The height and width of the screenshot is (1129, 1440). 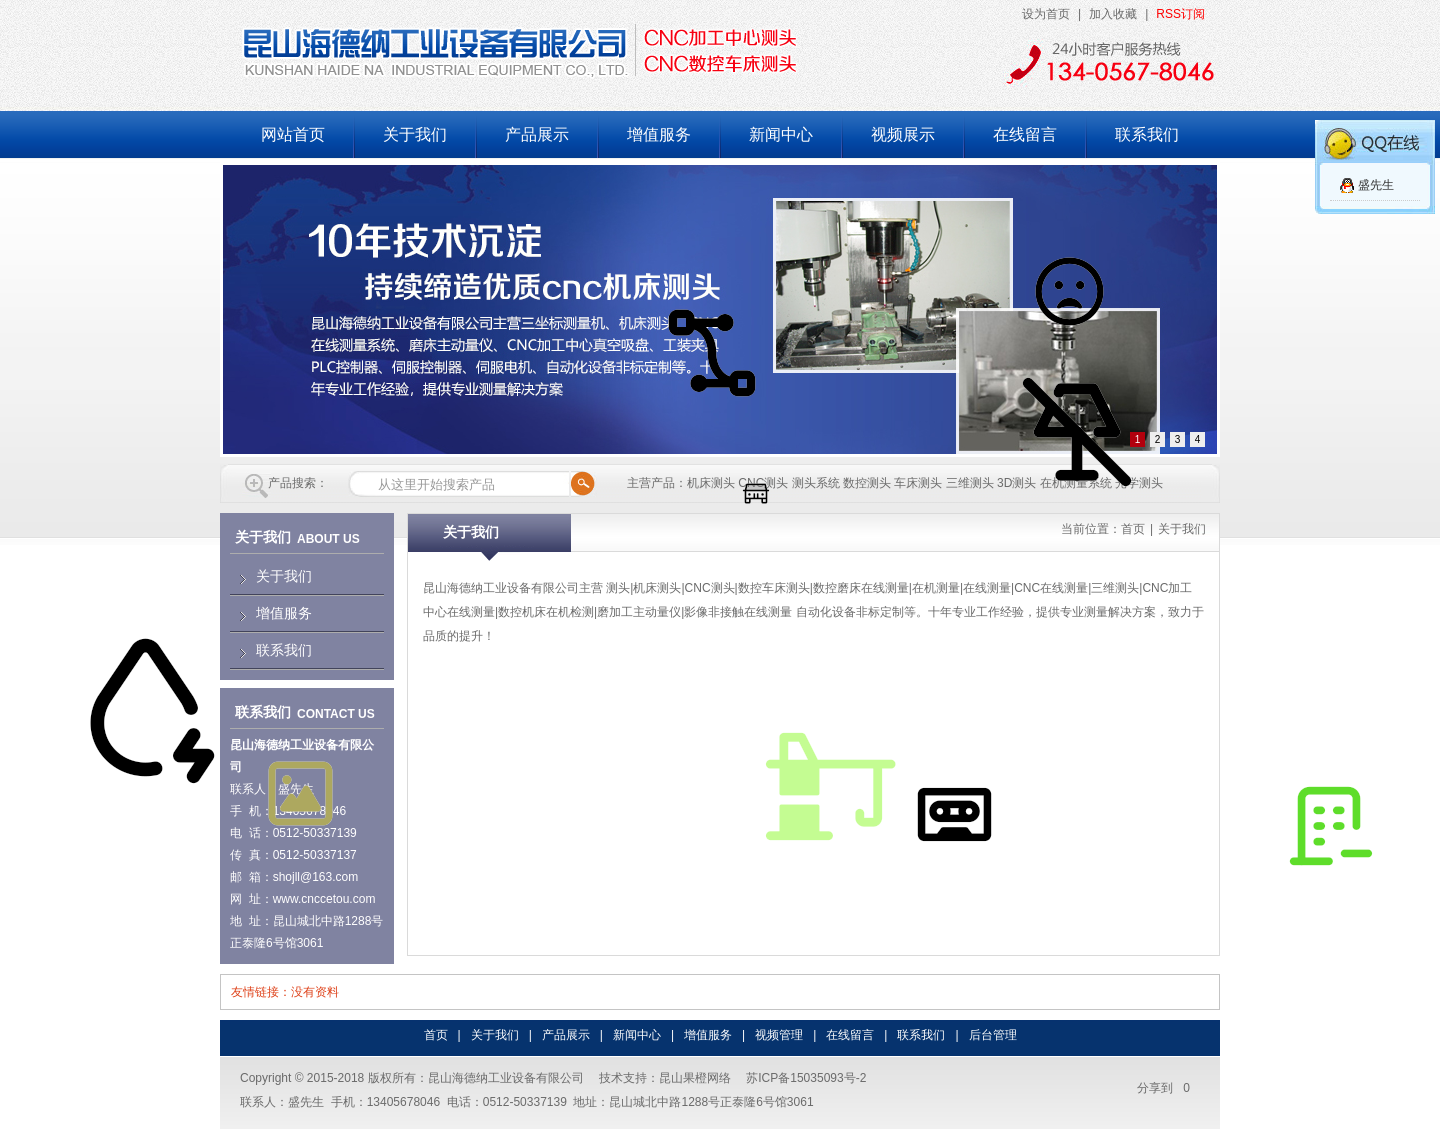 What do you see at coordinates (145, 707) in the screenshot?
I see `hydroelectric power or water energy indicator` at bounding box center [145, 707].